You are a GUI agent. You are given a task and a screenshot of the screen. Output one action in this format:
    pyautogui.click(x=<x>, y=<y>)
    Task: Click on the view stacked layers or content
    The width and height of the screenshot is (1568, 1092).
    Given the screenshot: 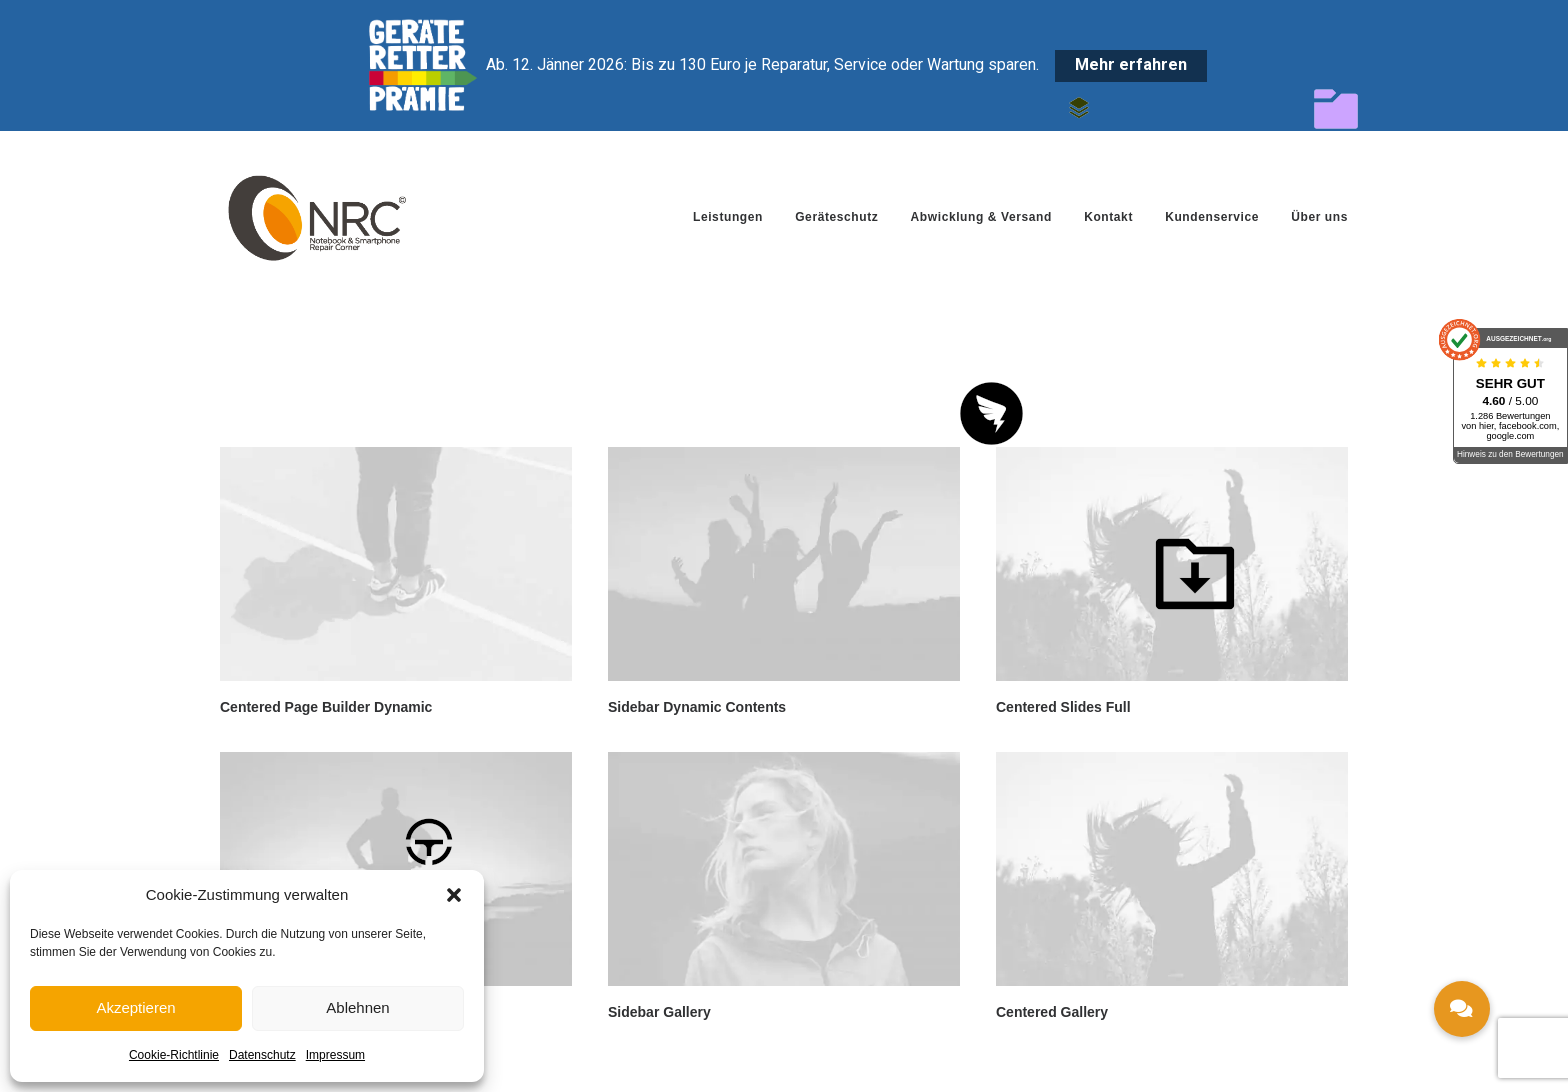 What is the action you would take?
    pyautogui.click(x=1079, y=108)
    